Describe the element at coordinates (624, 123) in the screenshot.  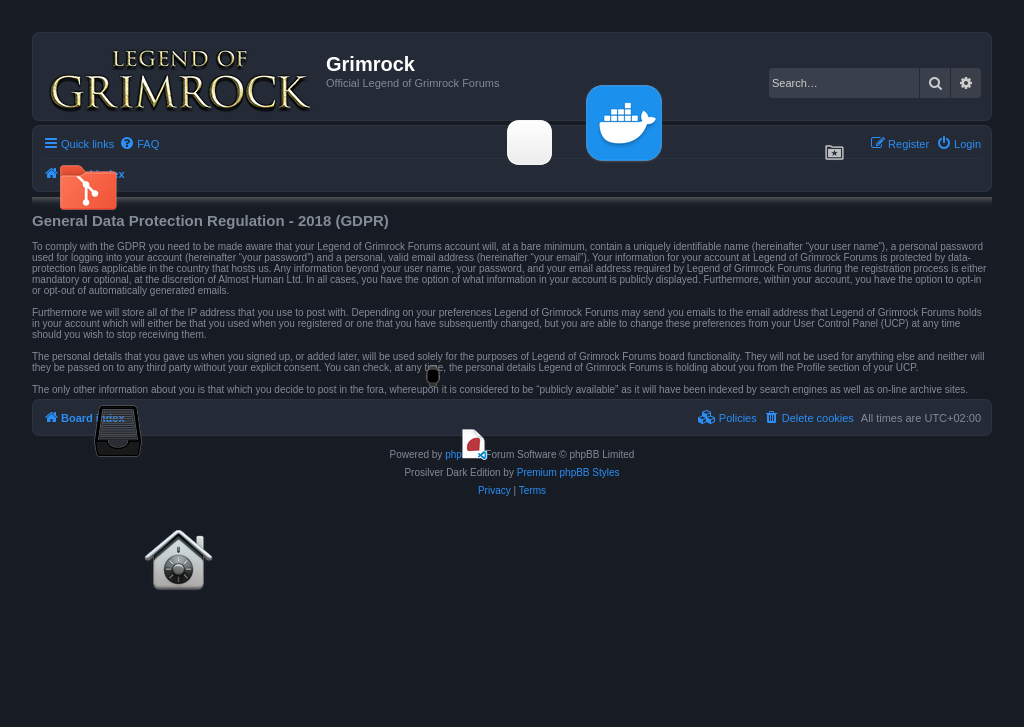
I see `open Docker Desktop application` at that location.